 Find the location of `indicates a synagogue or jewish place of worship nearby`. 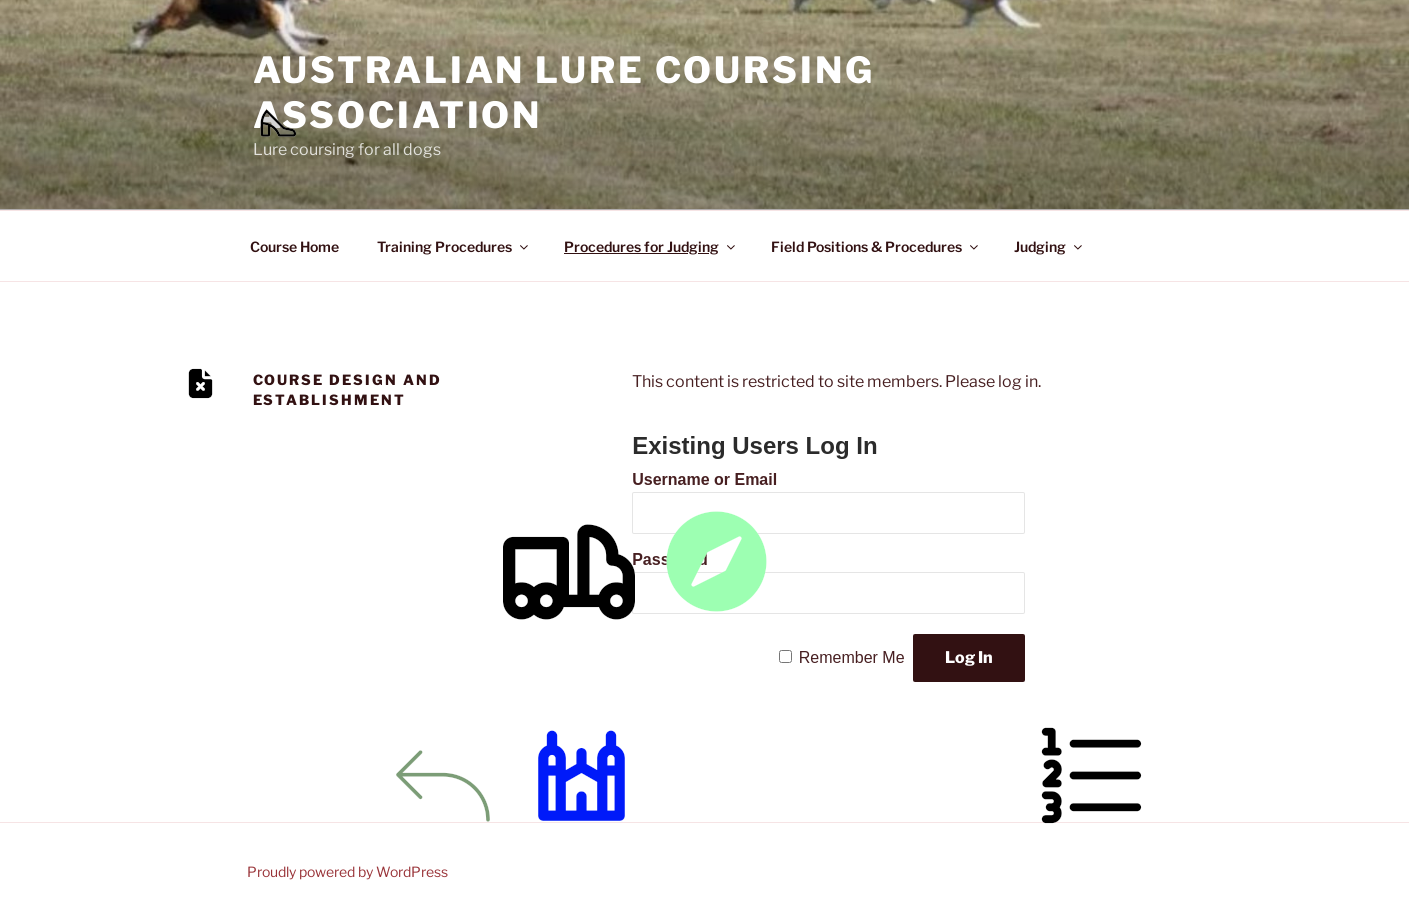

indicates a synagogue or jewish place of worship nearby is located at coordinates (581, 777).